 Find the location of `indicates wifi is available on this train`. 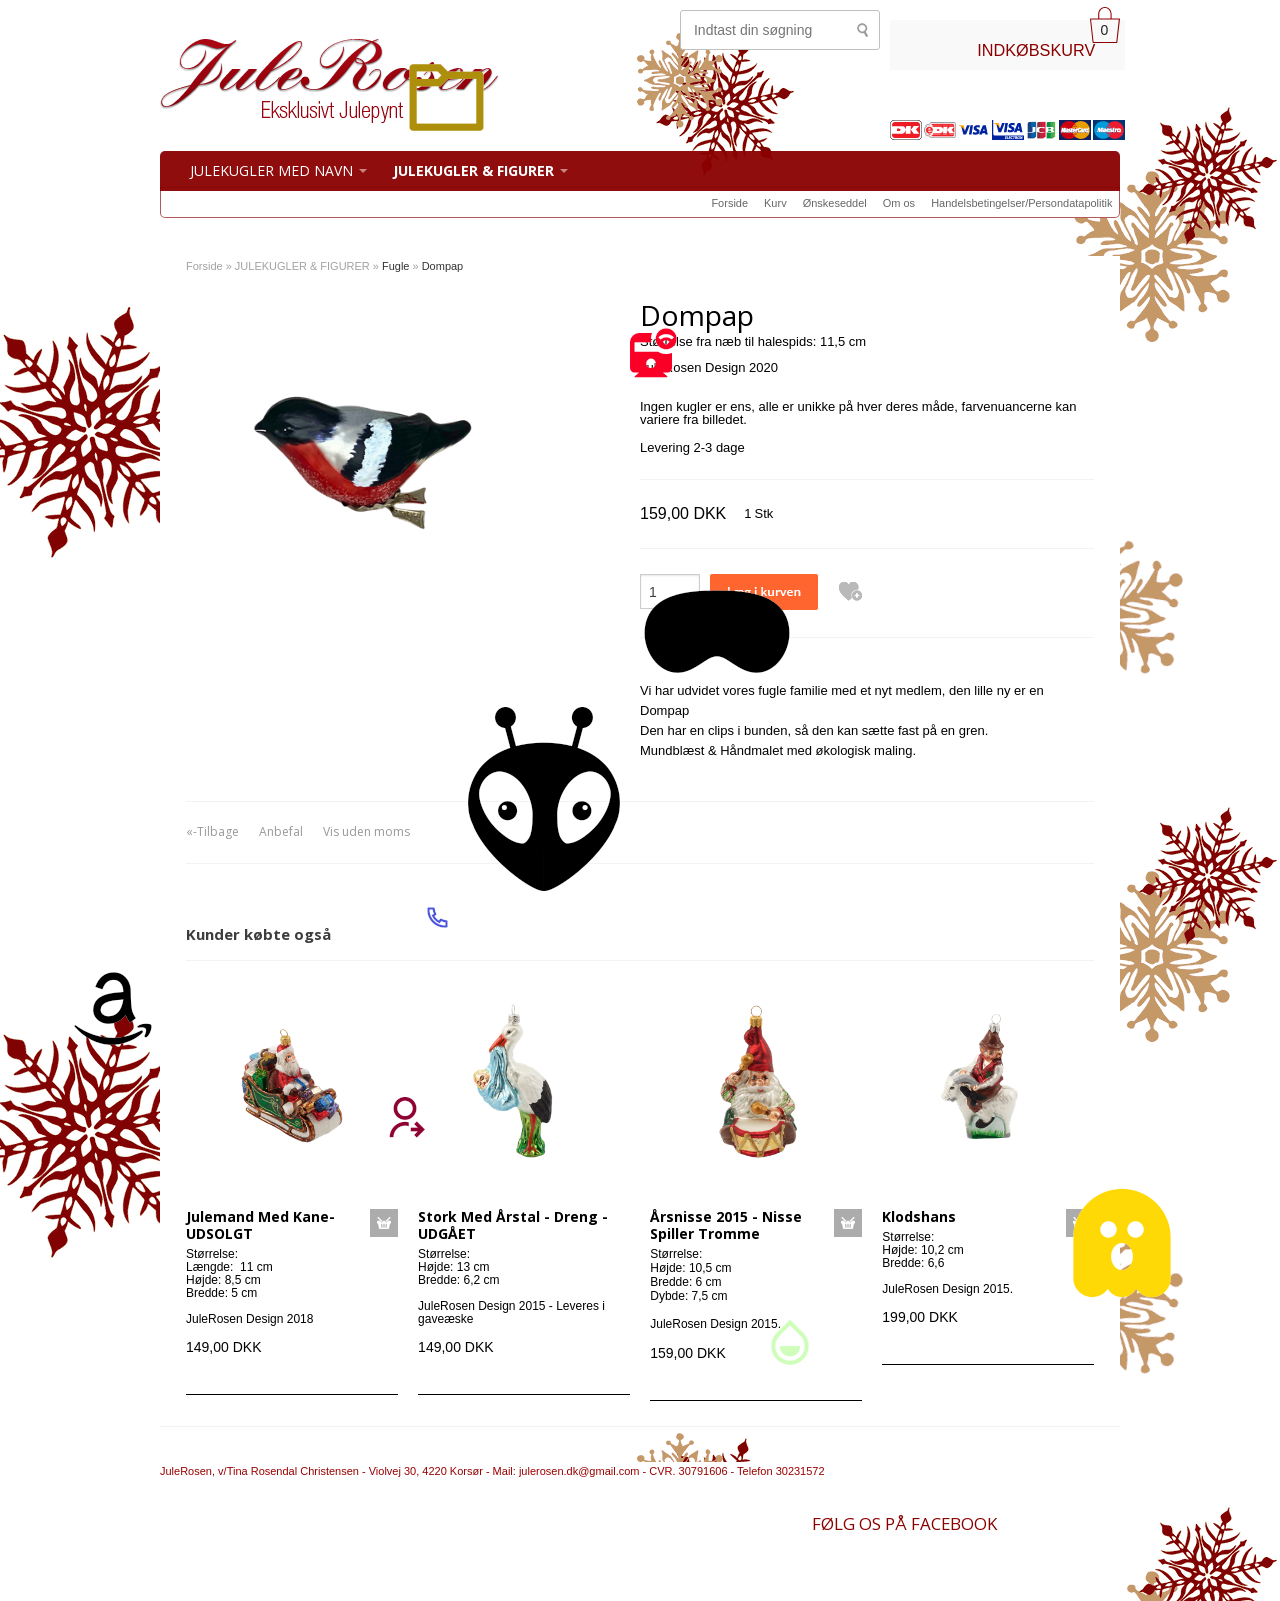

indicates wifi is available on this train is located at coordinates (651, 354).